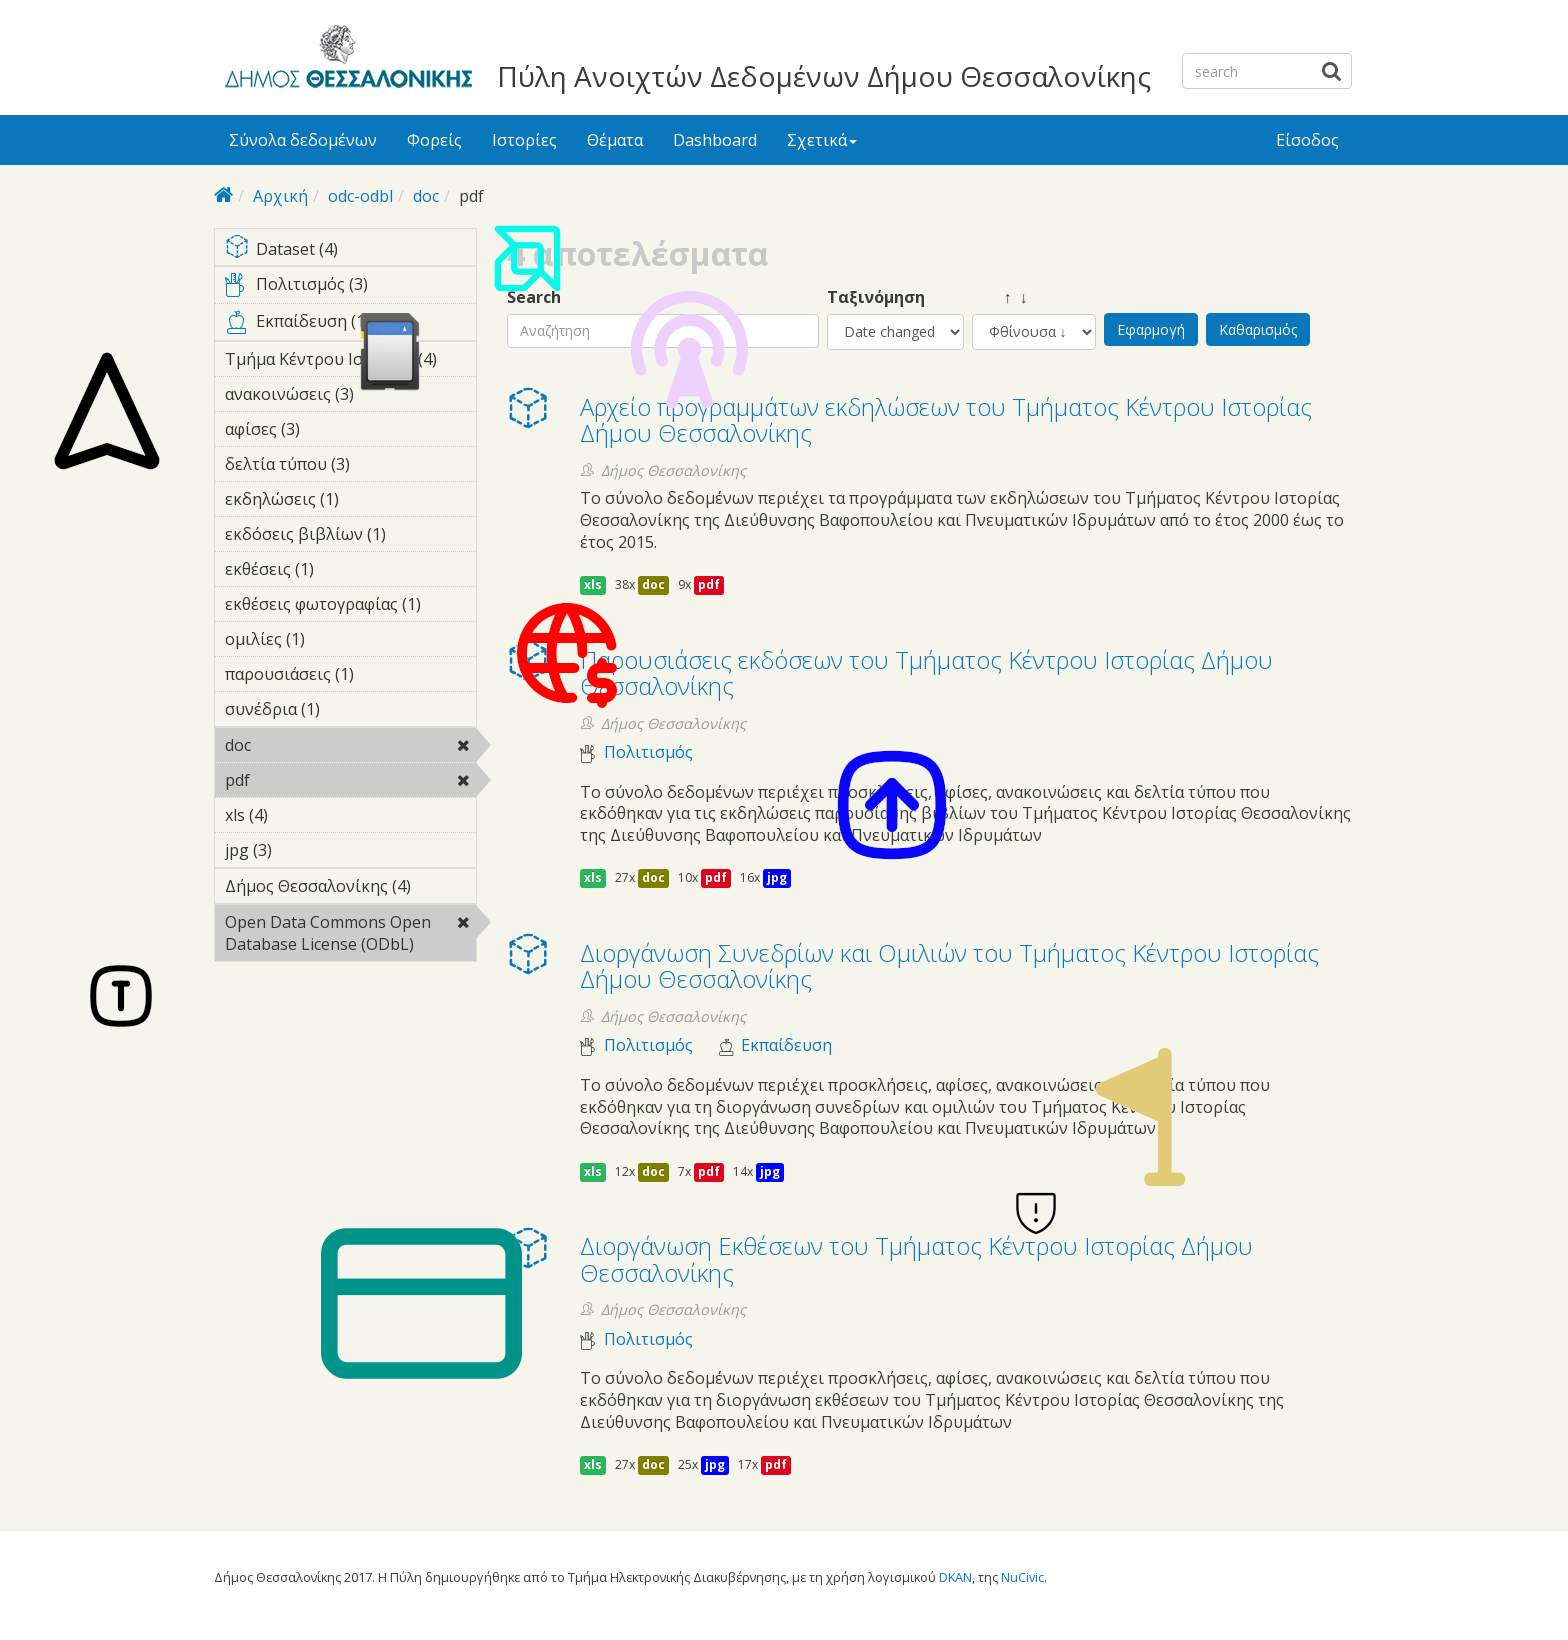  I want to click on manage payment methods, so click(421, 1303).